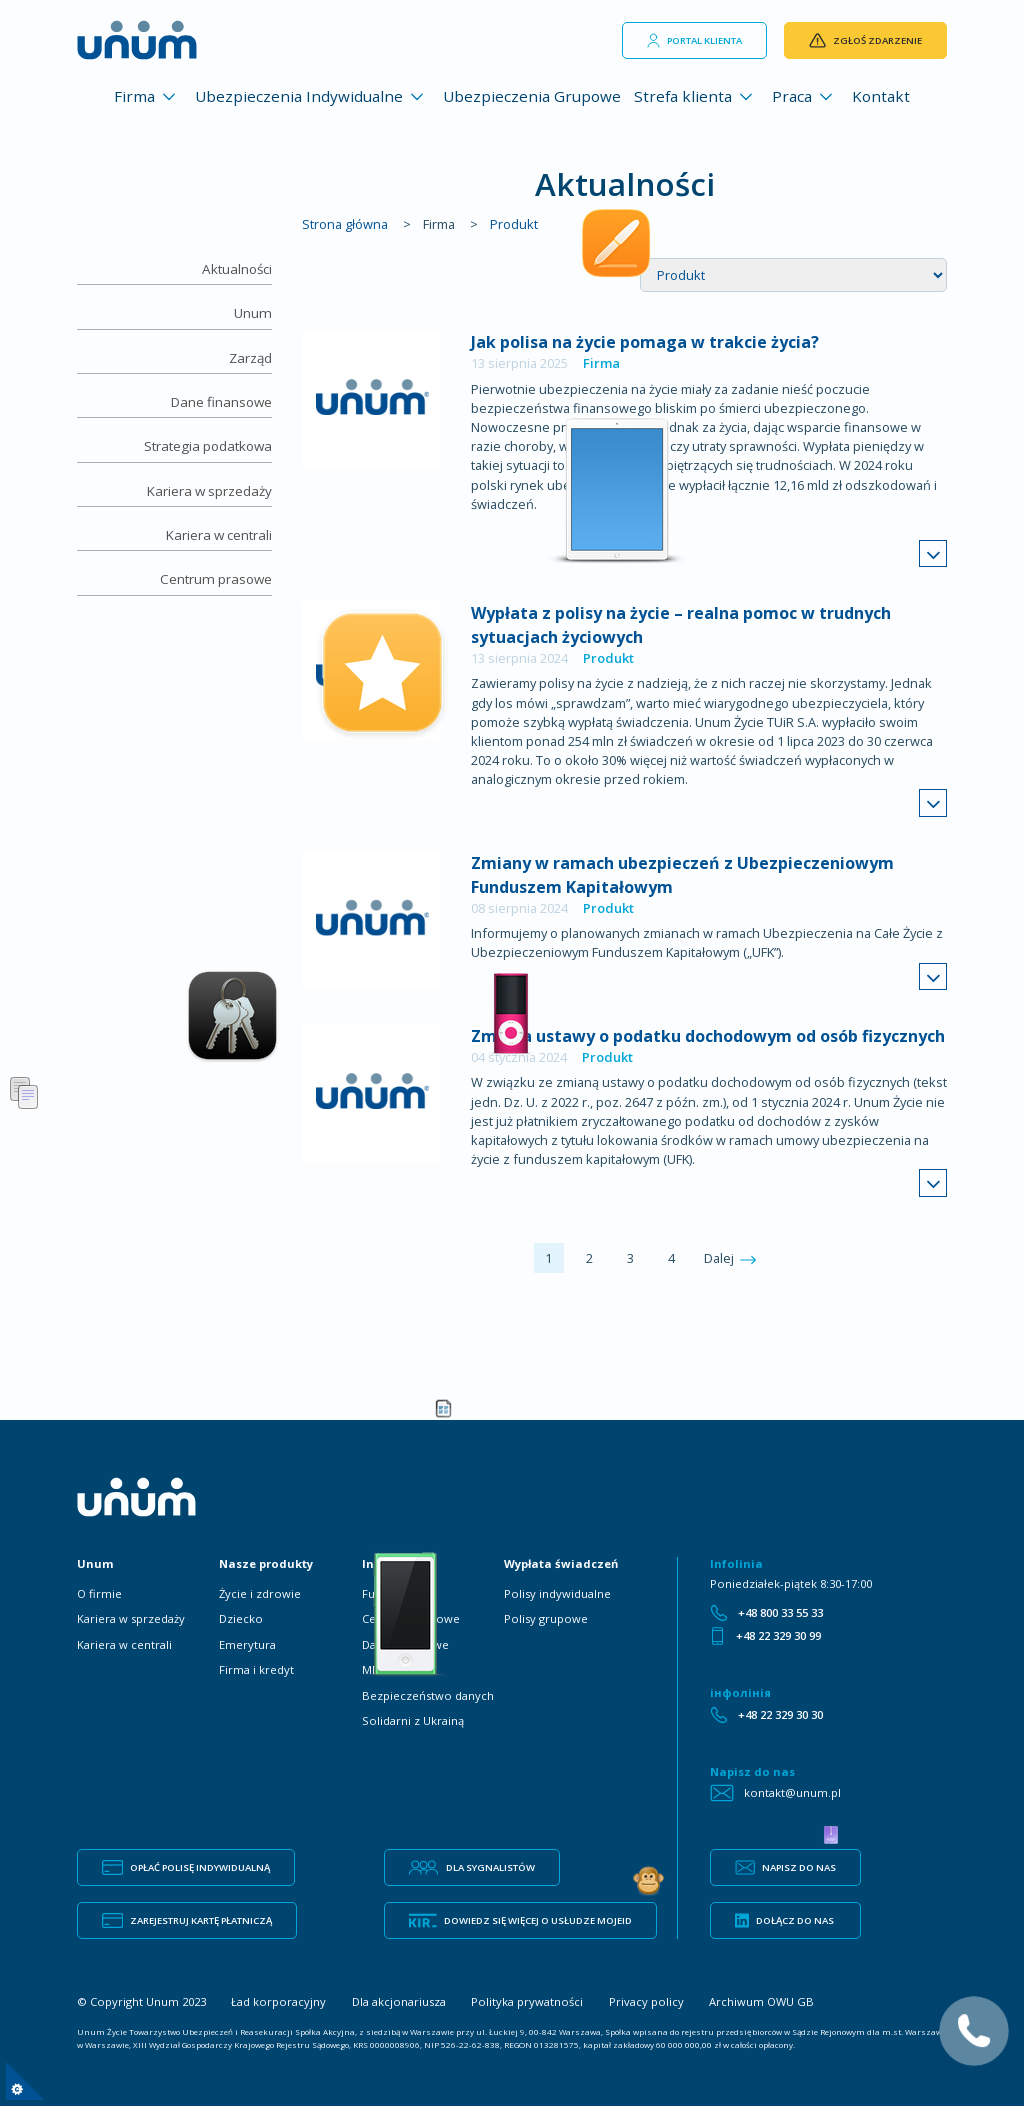  Describe the element at coordinates (617, 490) in the screenshot. I see `iPad Pro device connected via wifi` at that location.